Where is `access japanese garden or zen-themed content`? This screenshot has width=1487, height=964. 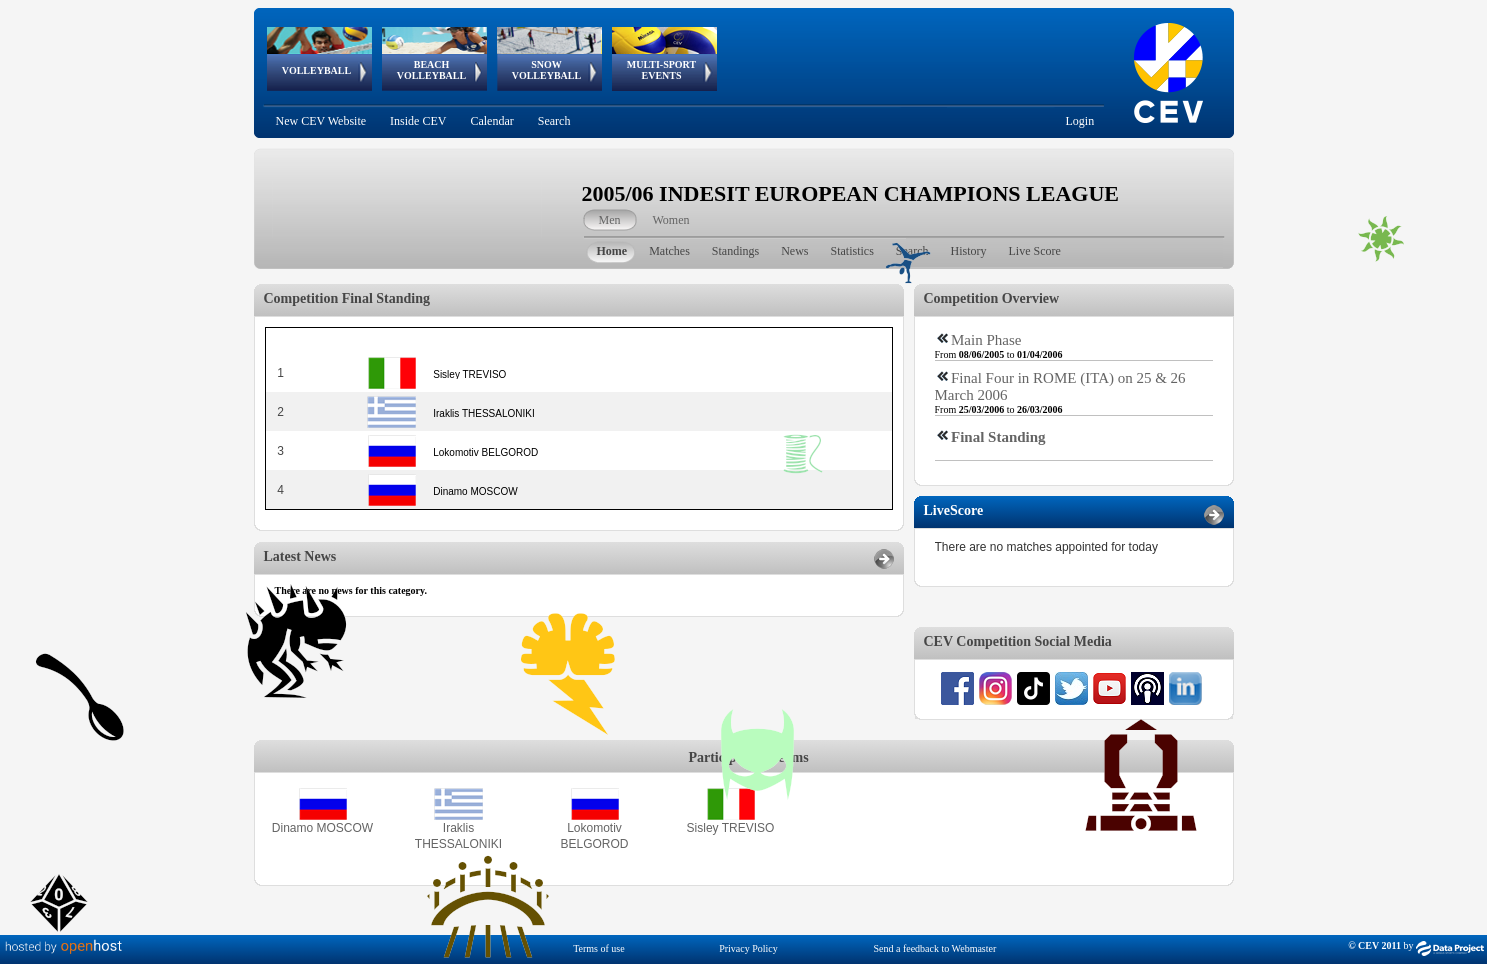
access japanese garden or zen-themed content is located at coordinates (488, 896).